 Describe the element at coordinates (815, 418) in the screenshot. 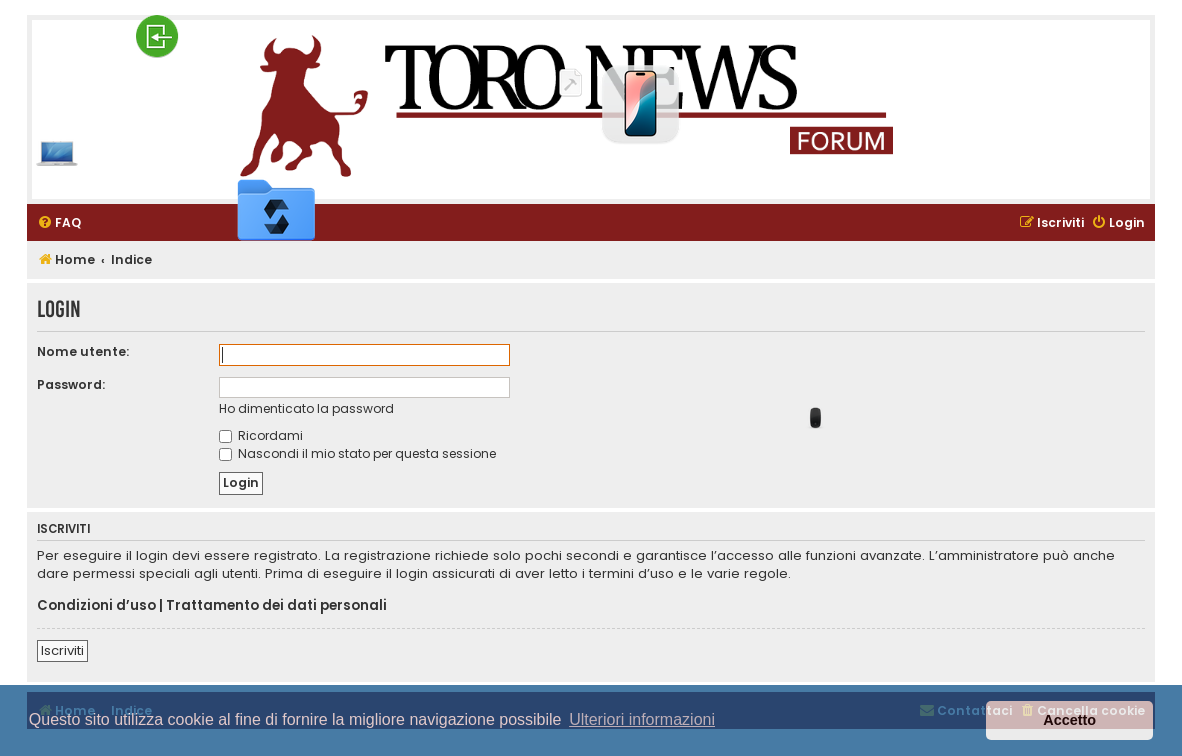

I see `bluetooth mouse connected` at that location.